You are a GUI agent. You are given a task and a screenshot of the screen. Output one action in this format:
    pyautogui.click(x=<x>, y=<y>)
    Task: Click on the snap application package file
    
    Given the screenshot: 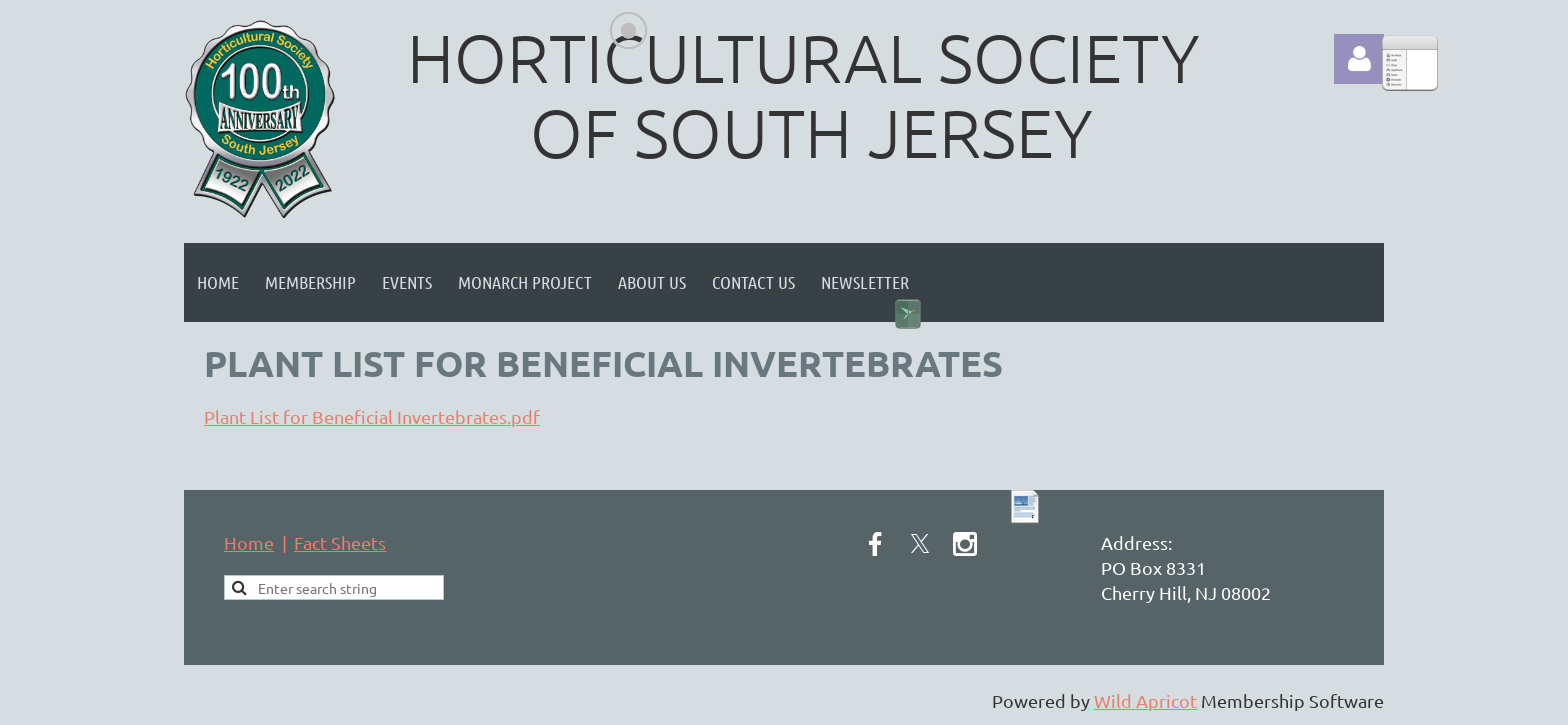 What is the action you would take?
    pyautogui.click(x=908, y=314)
    